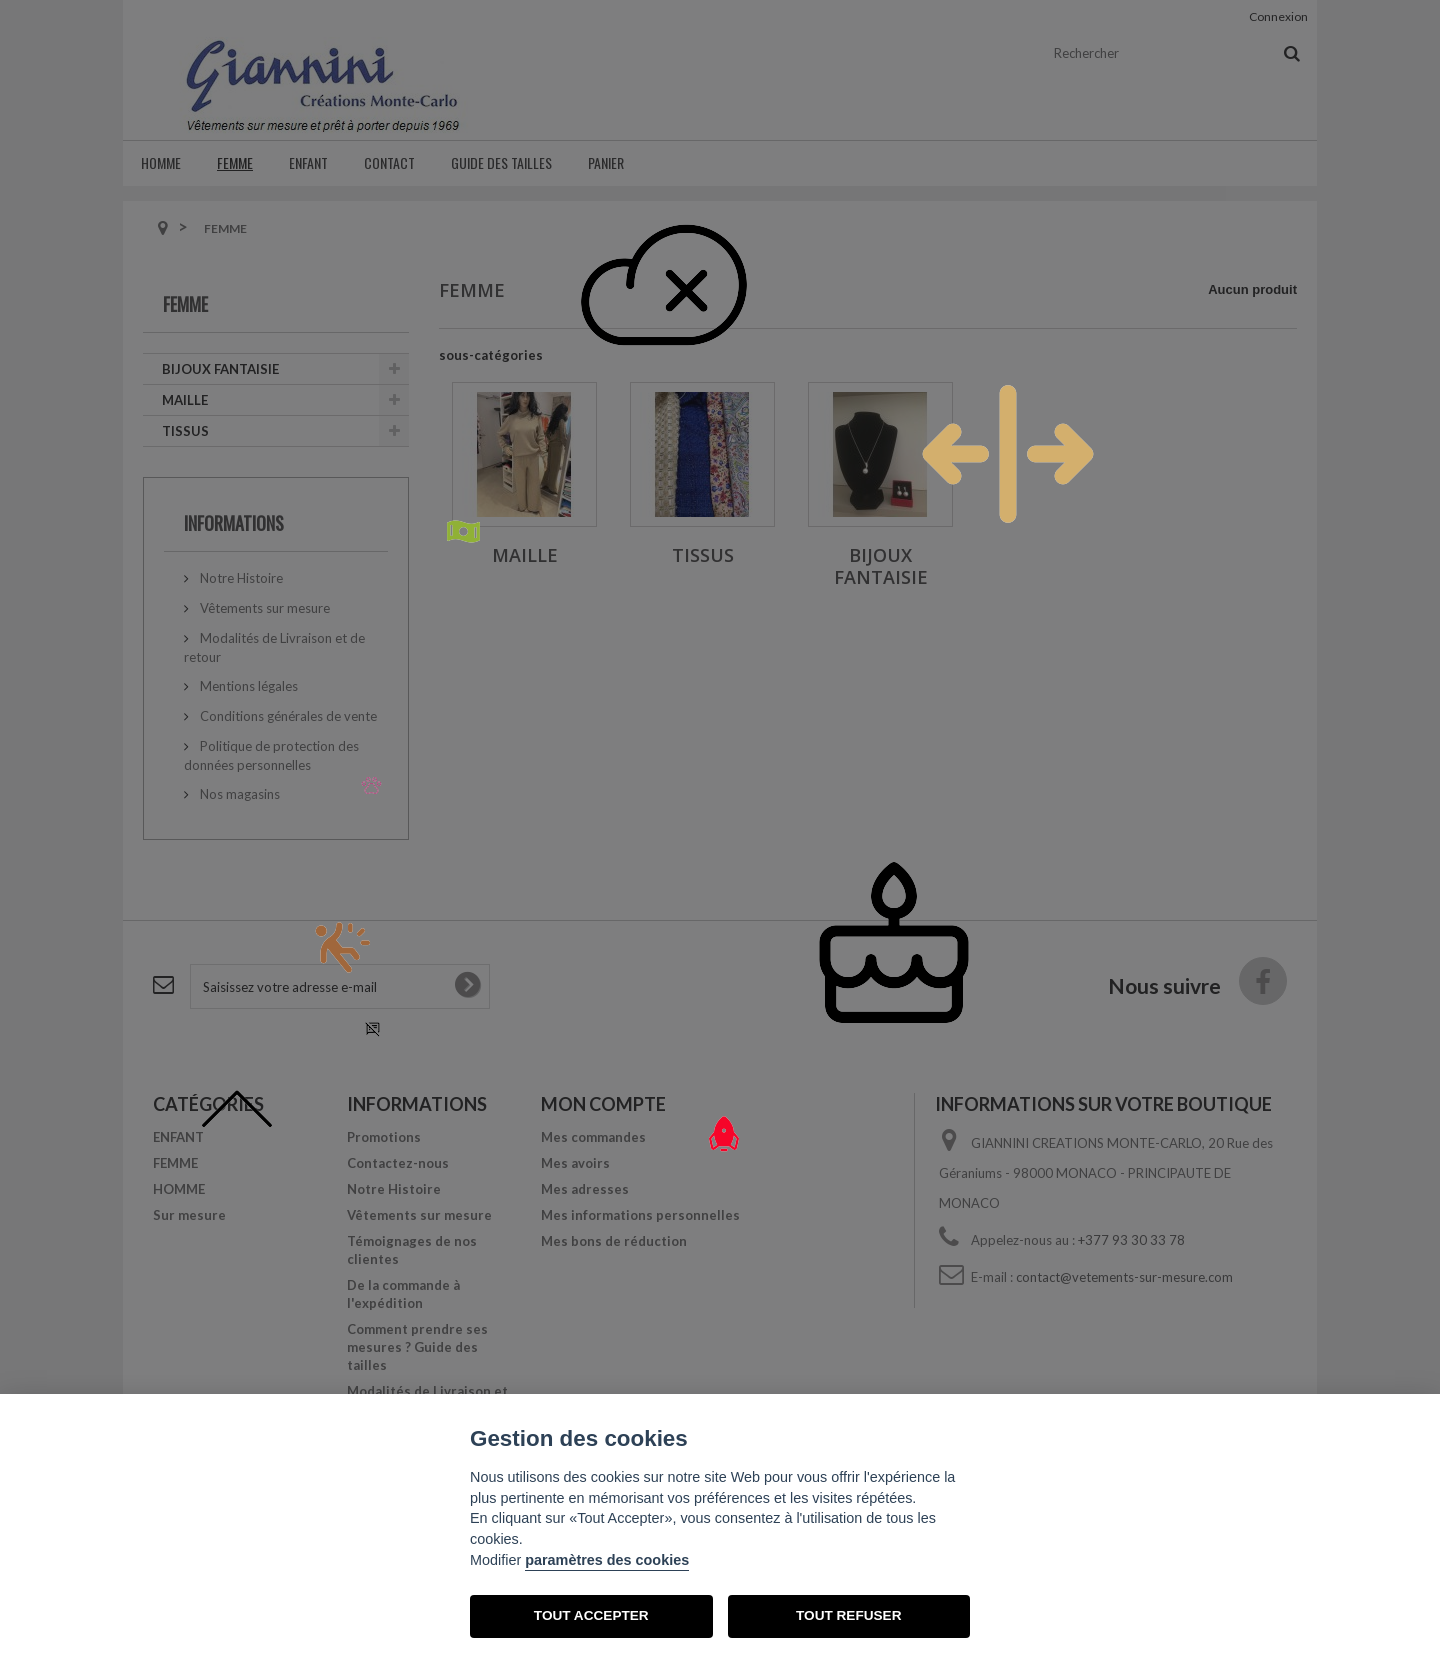  I want to click on view payment or transaction history, so click(463, 531).